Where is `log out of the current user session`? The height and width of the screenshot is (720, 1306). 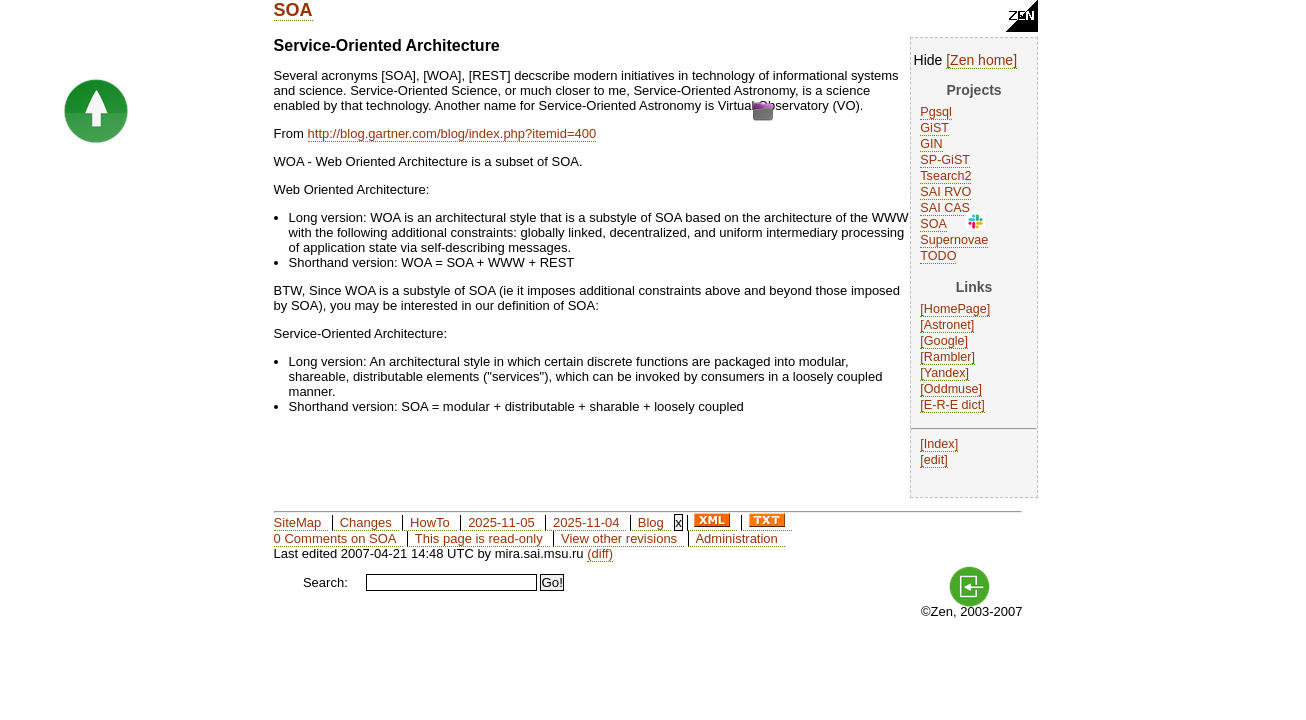
log out of the current user session is located at coordinates (969, 586).